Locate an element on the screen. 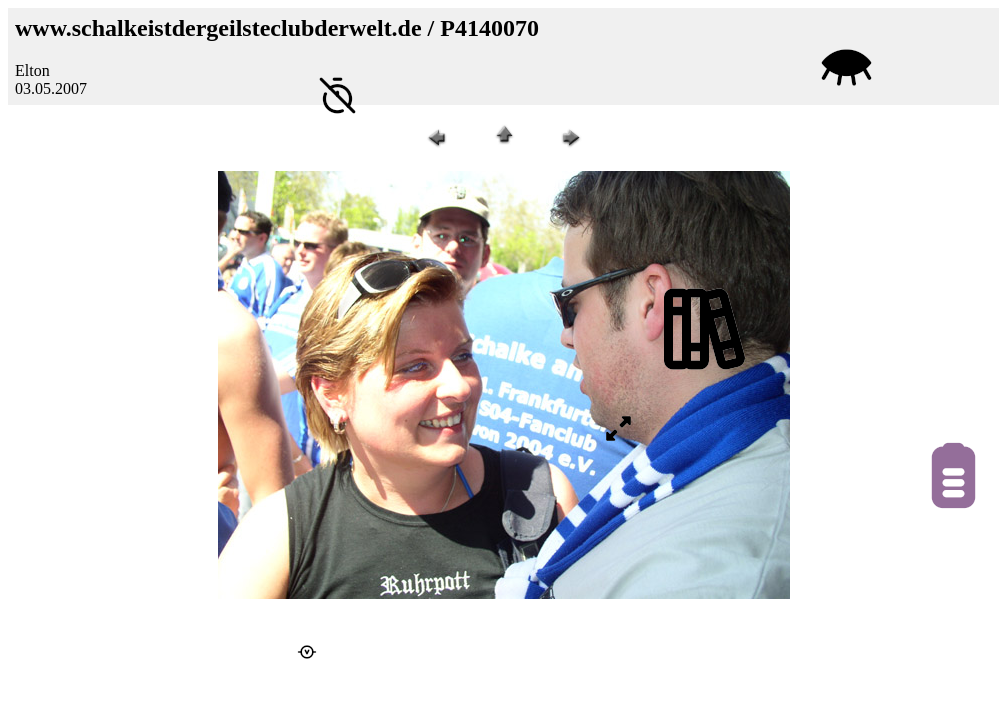 The height and width of the screenshot is (720, 1007). indicates medium battery level (approximately 60%) is located at coordinates (953, 475).